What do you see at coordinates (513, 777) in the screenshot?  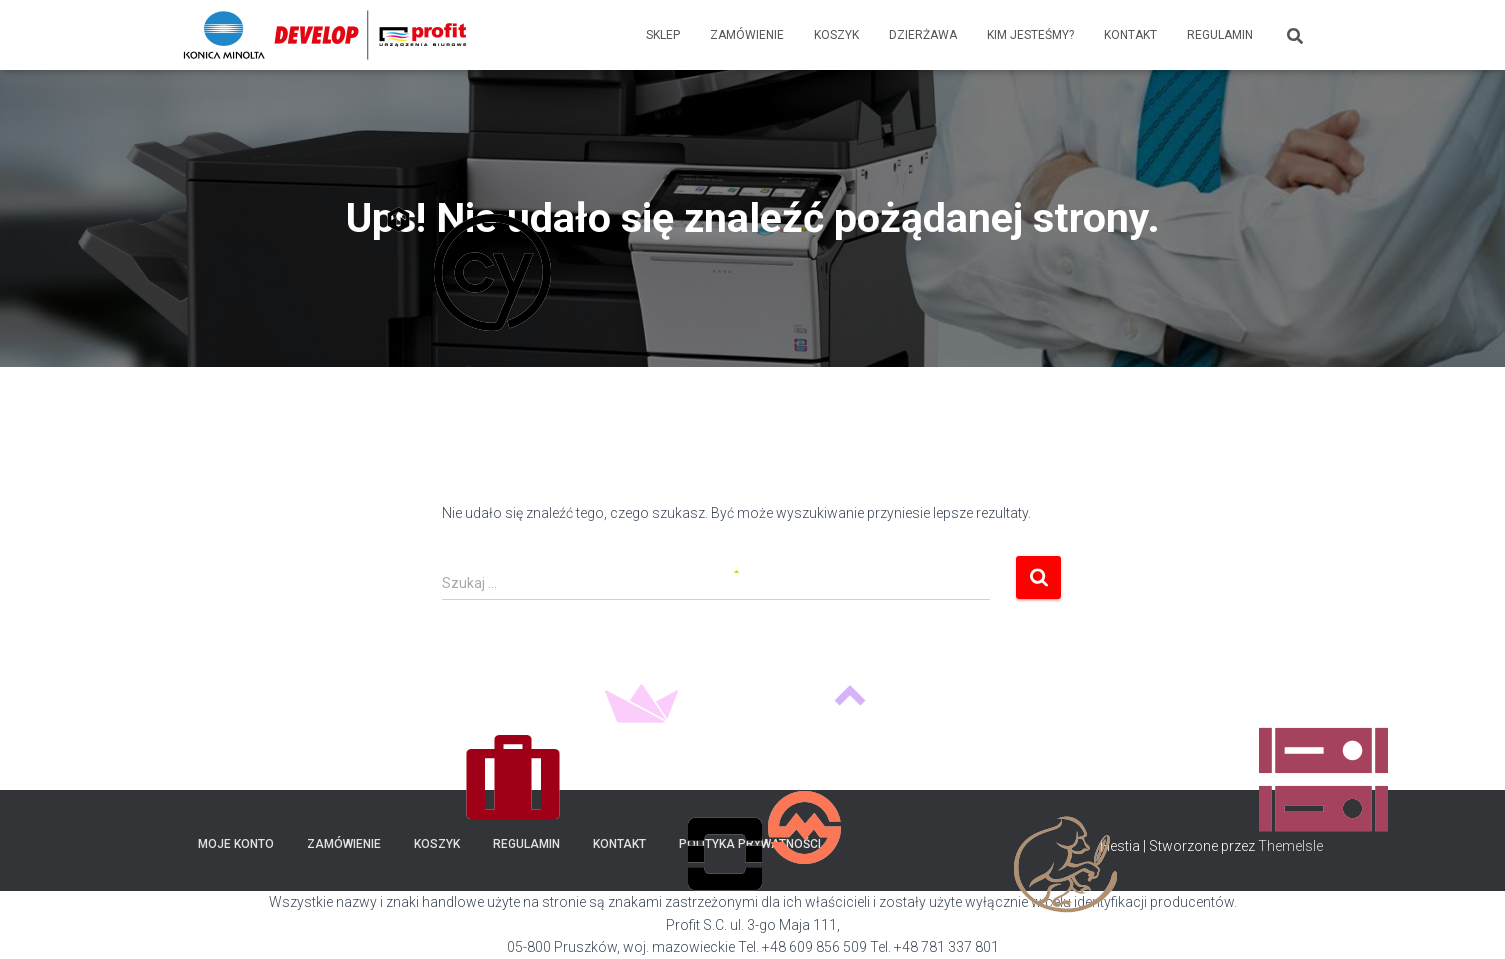 I see `access travel or trip planning features` at bounding box center [513, 777].